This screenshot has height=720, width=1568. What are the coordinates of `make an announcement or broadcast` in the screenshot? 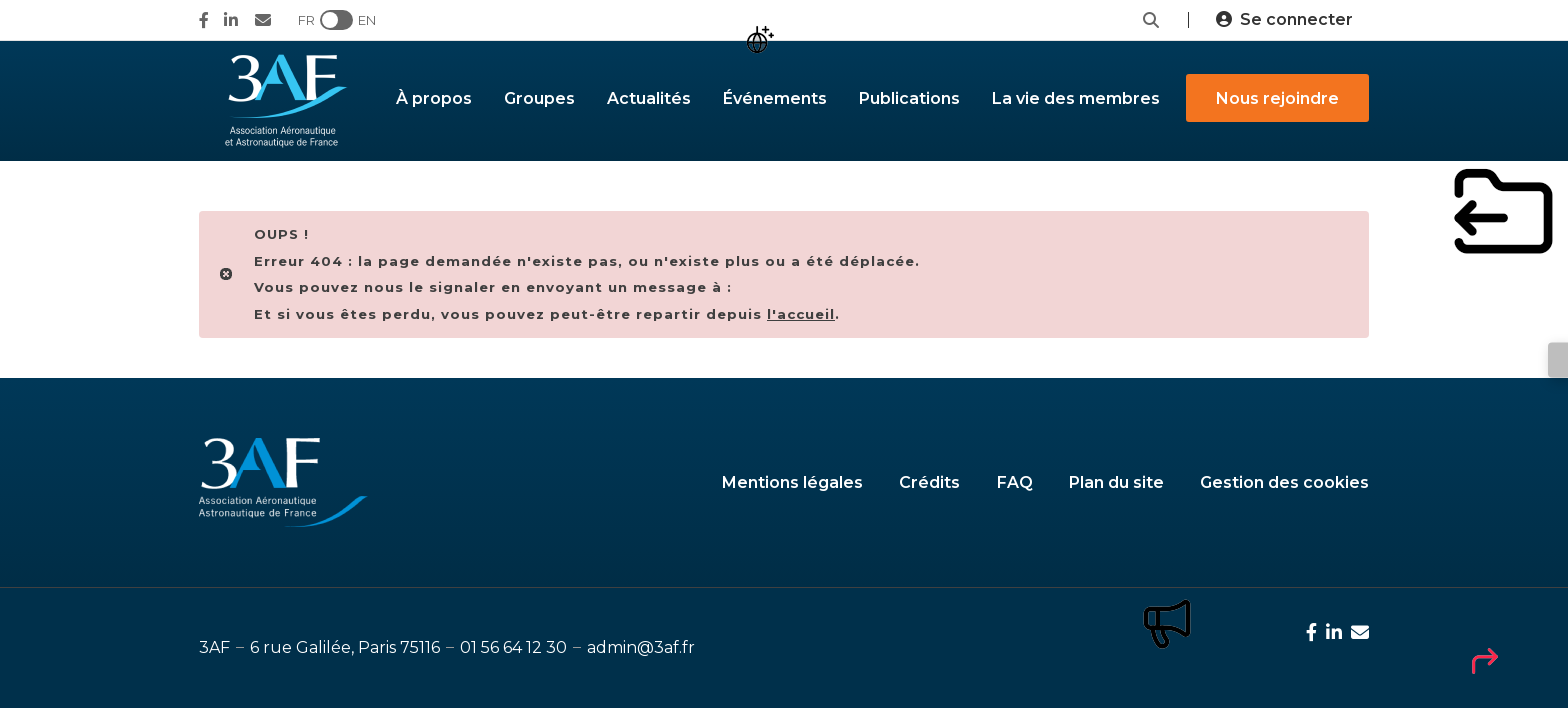 It's located at (1167, 623).